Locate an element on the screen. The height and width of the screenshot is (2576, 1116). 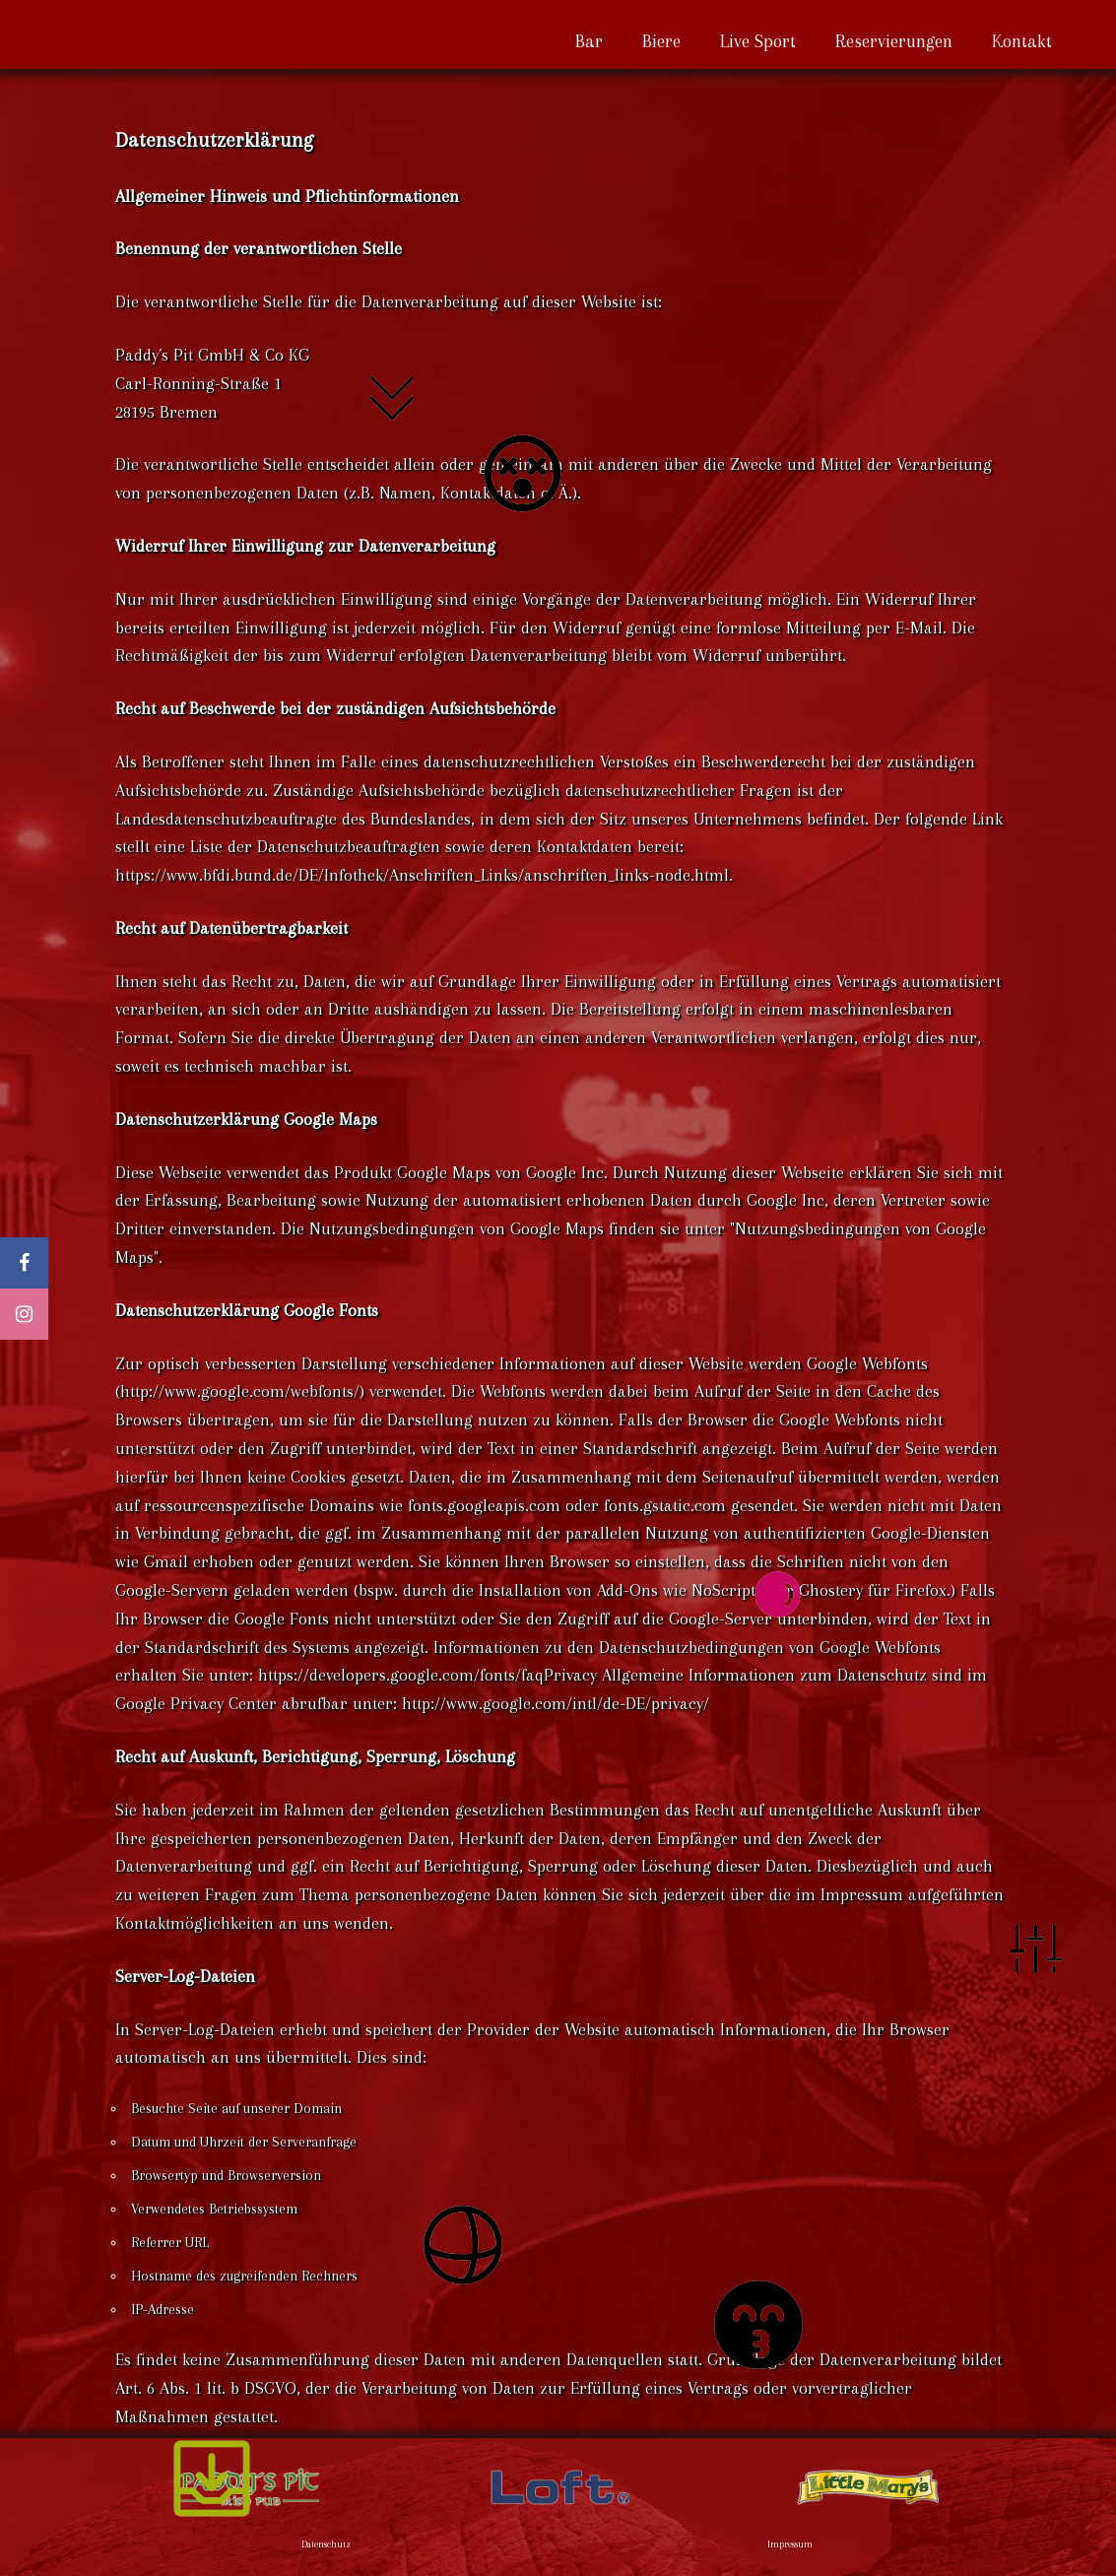
download file to inbox or tray is located at coordinates (212, 2478).